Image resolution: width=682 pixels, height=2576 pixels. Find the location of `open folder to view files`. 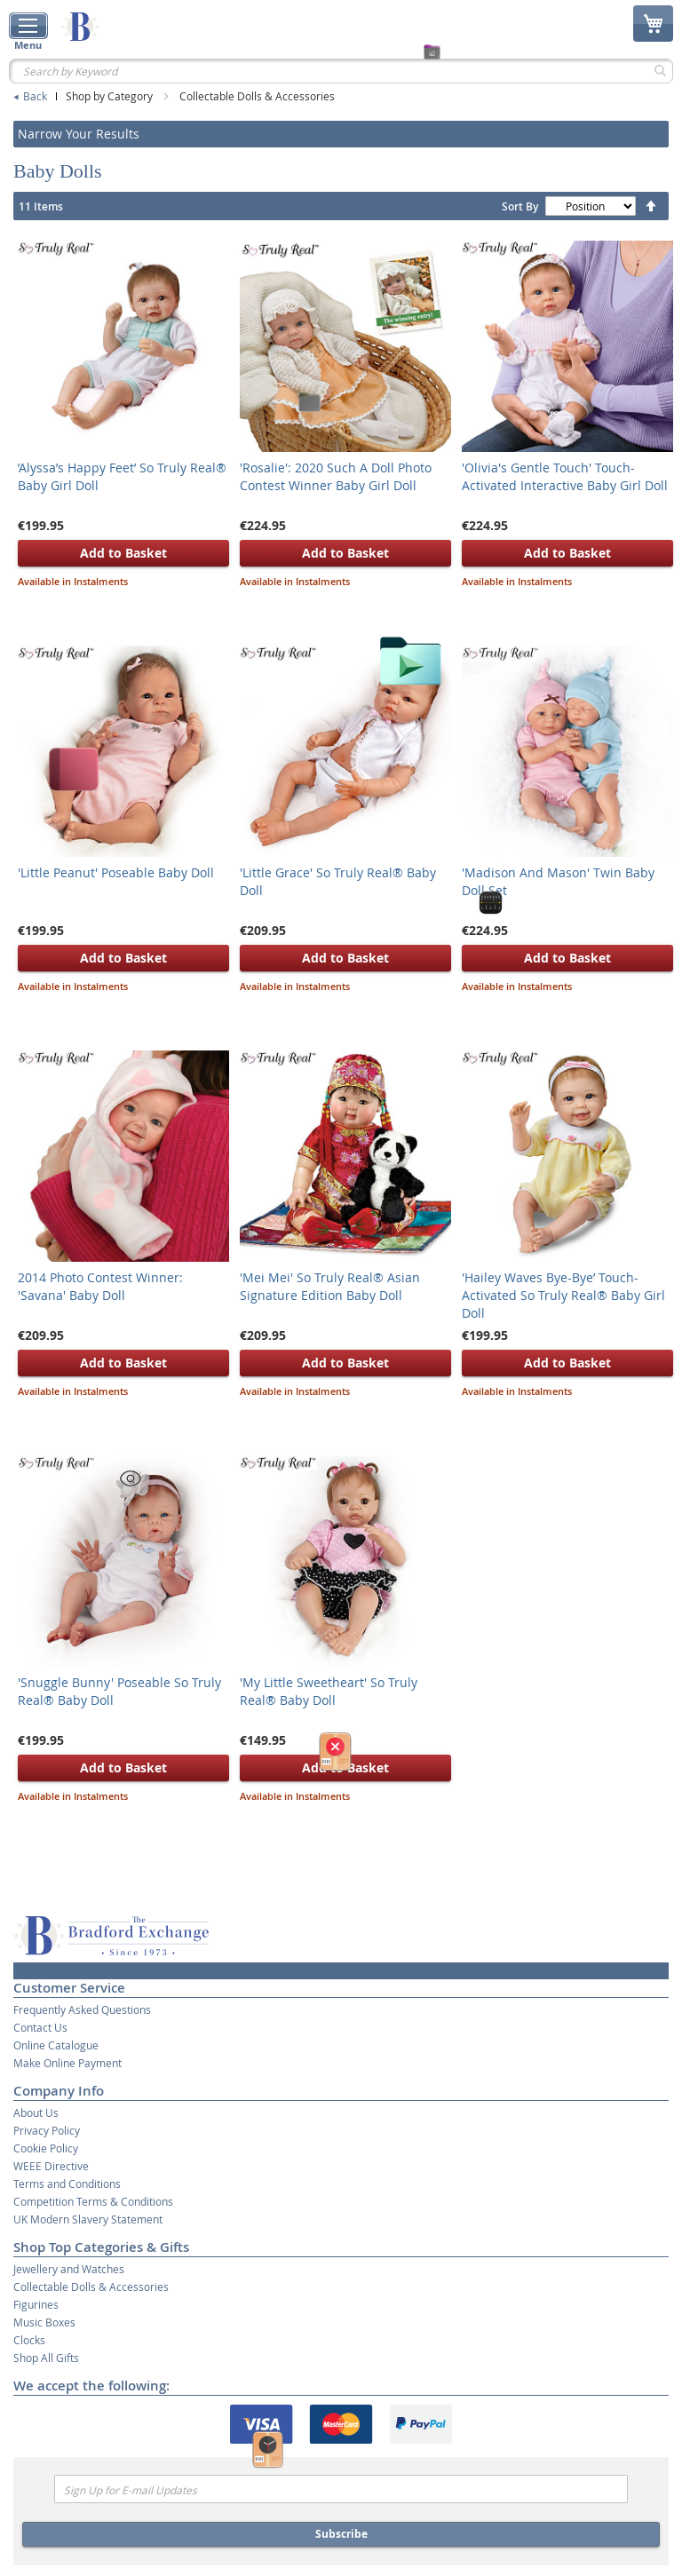

open folder to view files is located at coordinates (309, 401).